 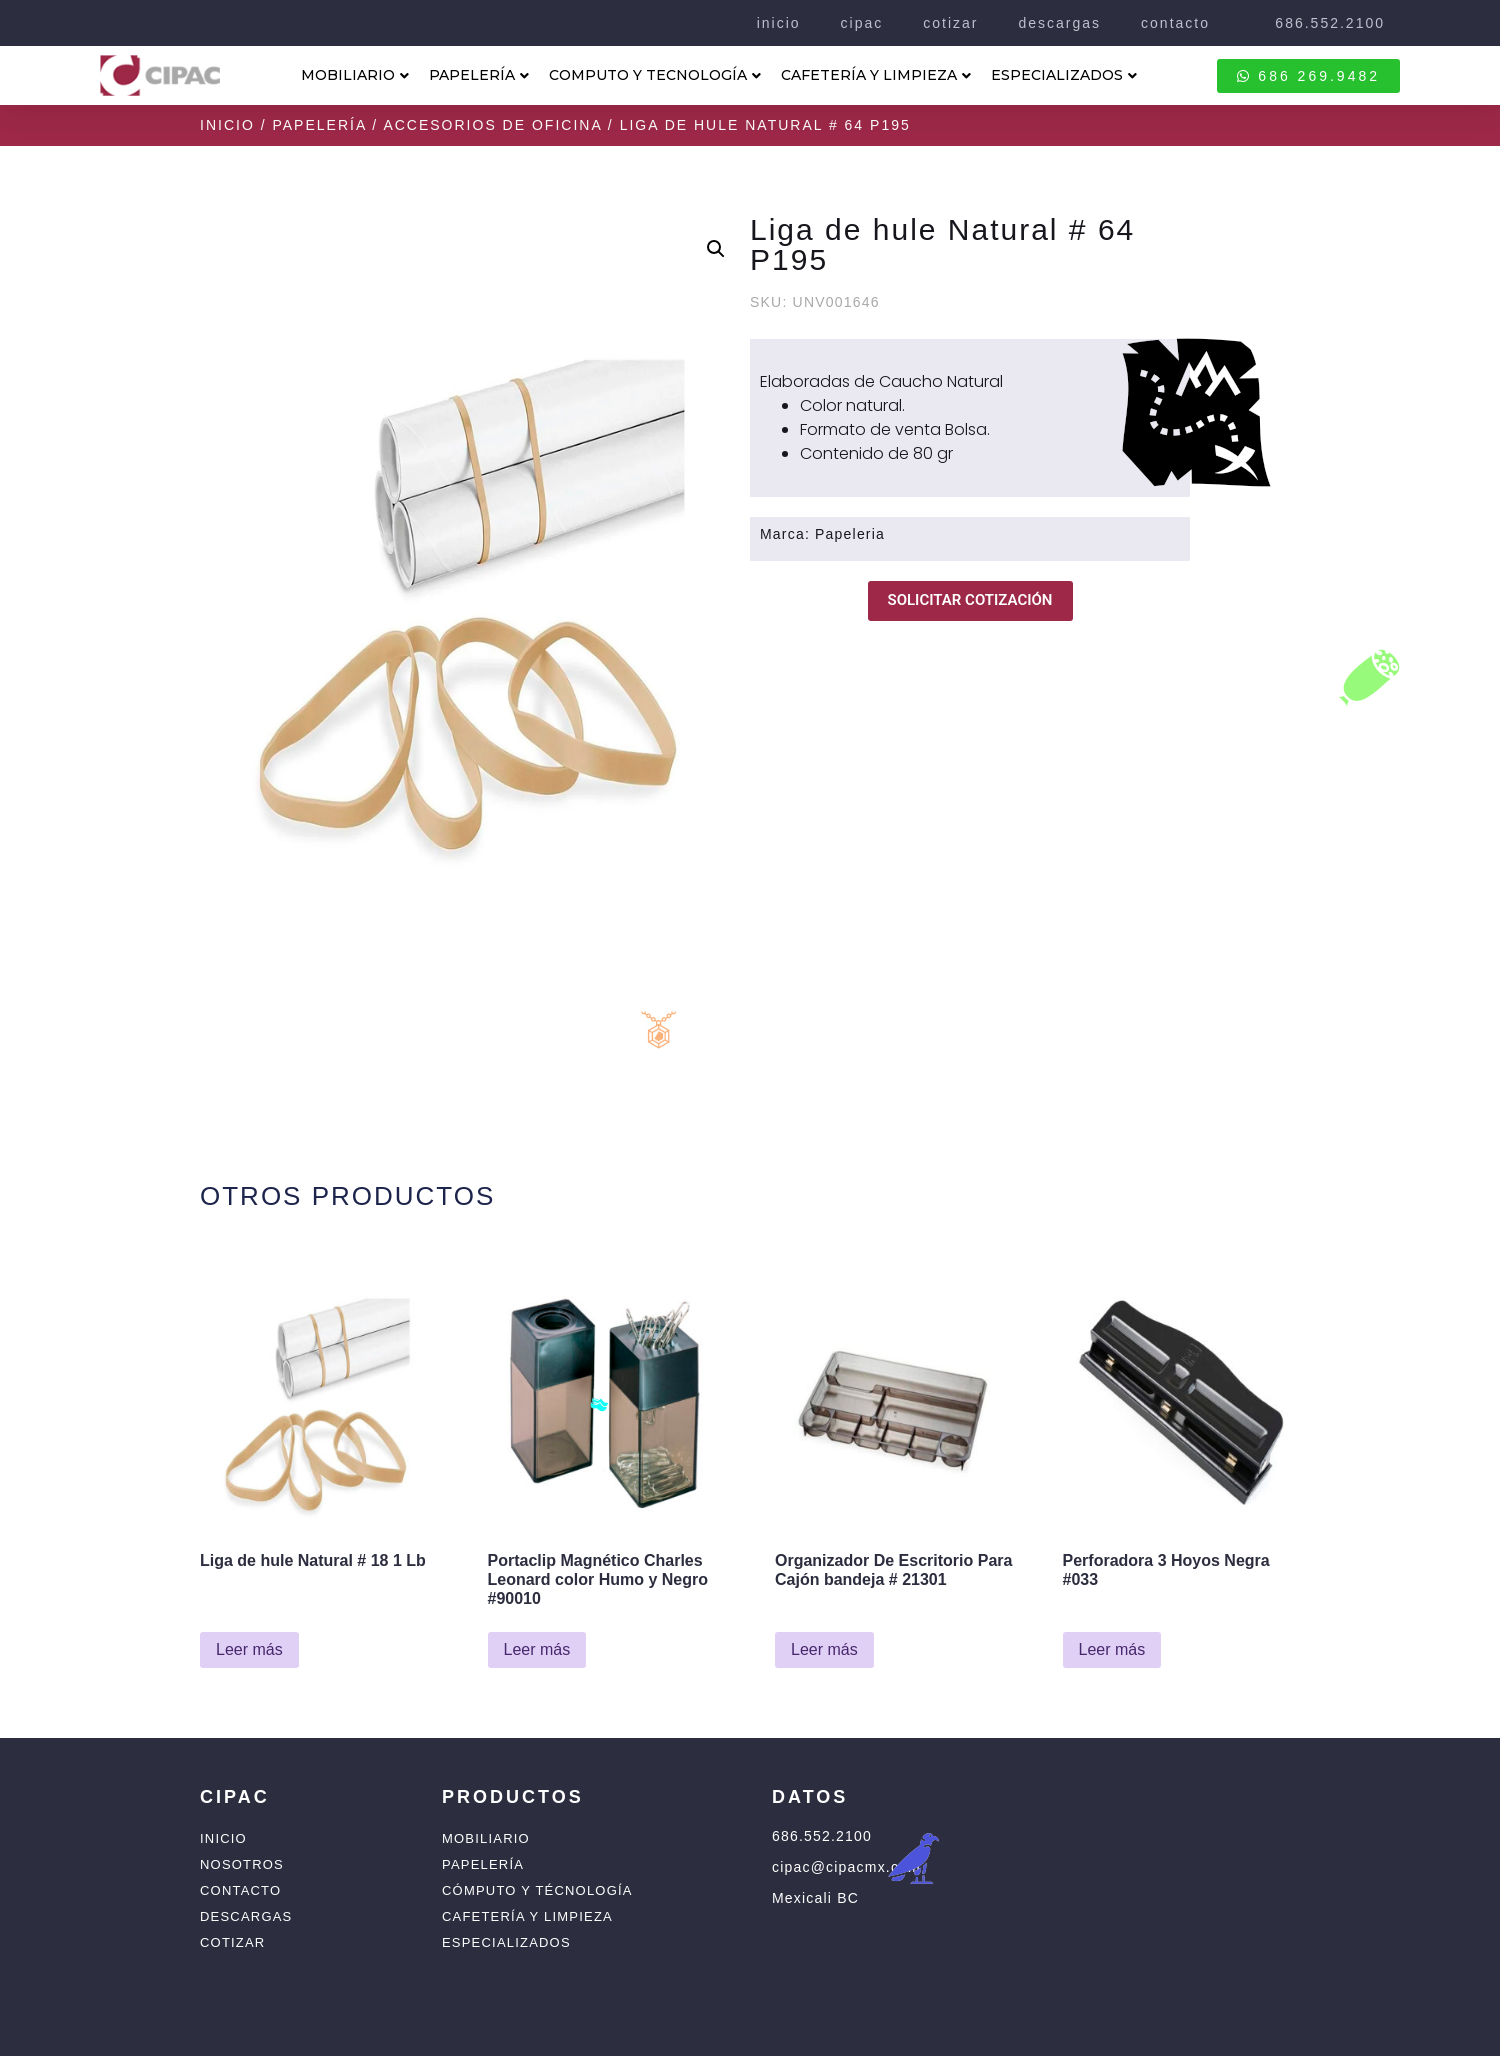 I want to click on view treasure map or quest location, so click(x=1196, y=412).